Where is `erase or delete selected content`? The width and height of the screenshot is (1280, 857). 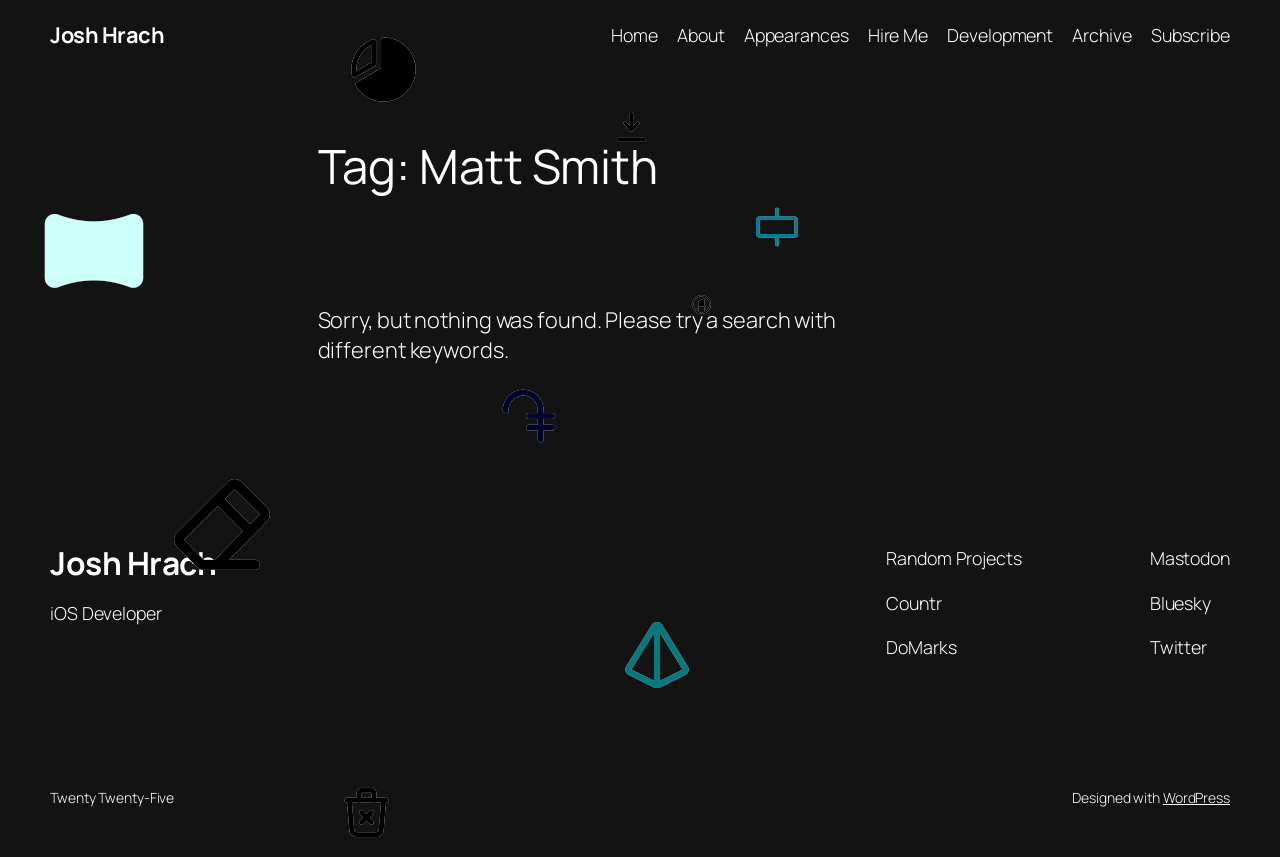
erase or delete selected content is located at coordinates (219, 524).